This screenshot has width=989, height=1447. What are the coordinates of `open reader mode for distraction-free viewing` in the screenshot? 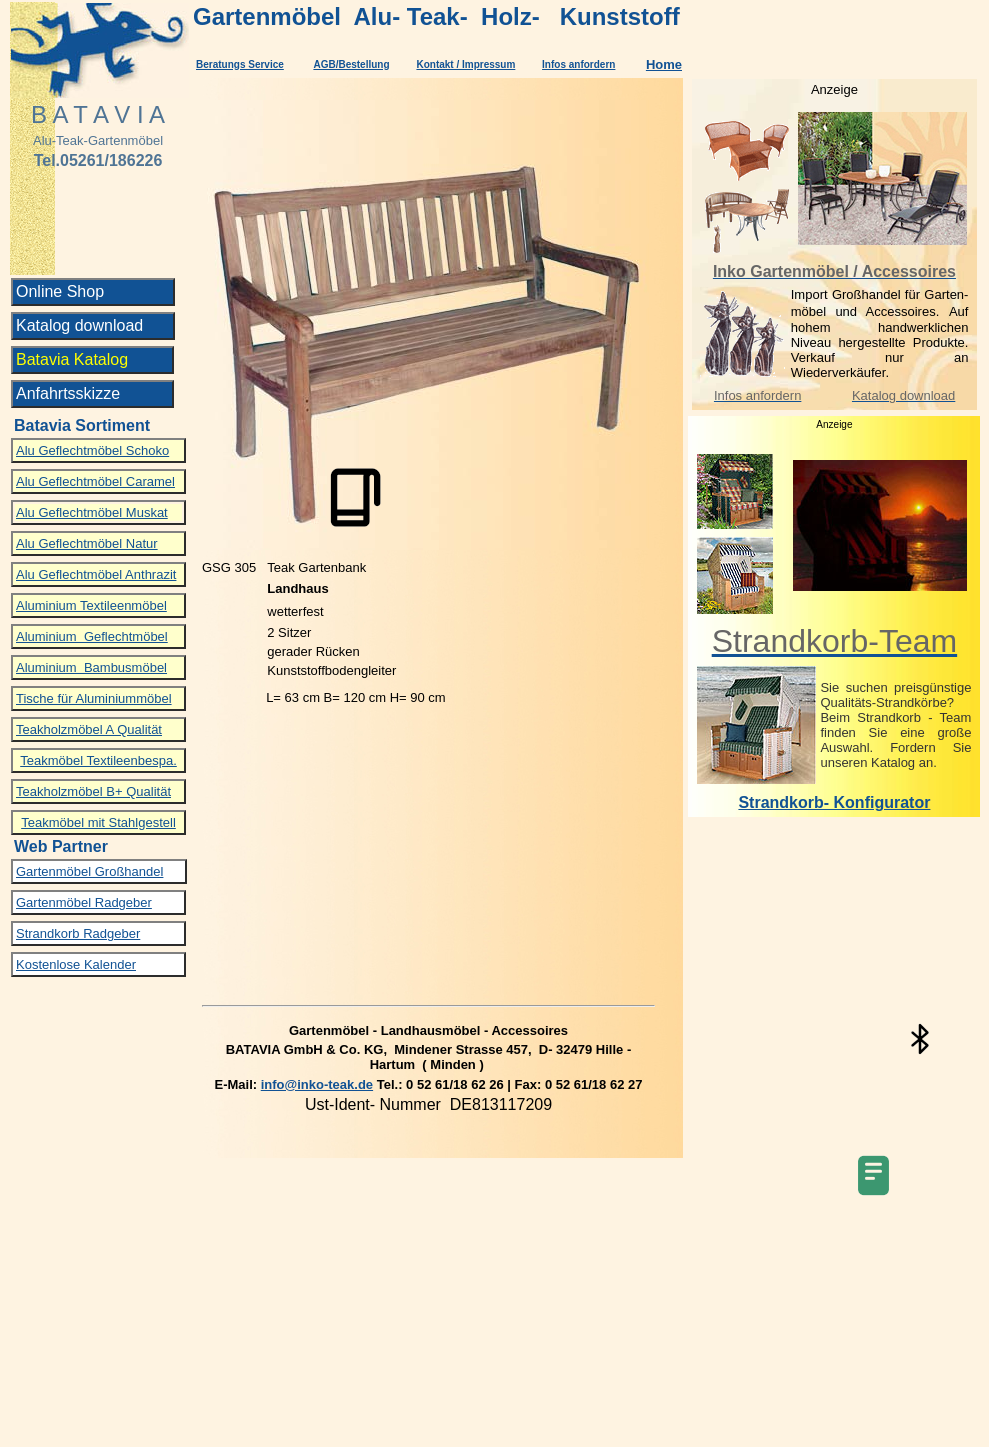 It's located at (873, 1175).